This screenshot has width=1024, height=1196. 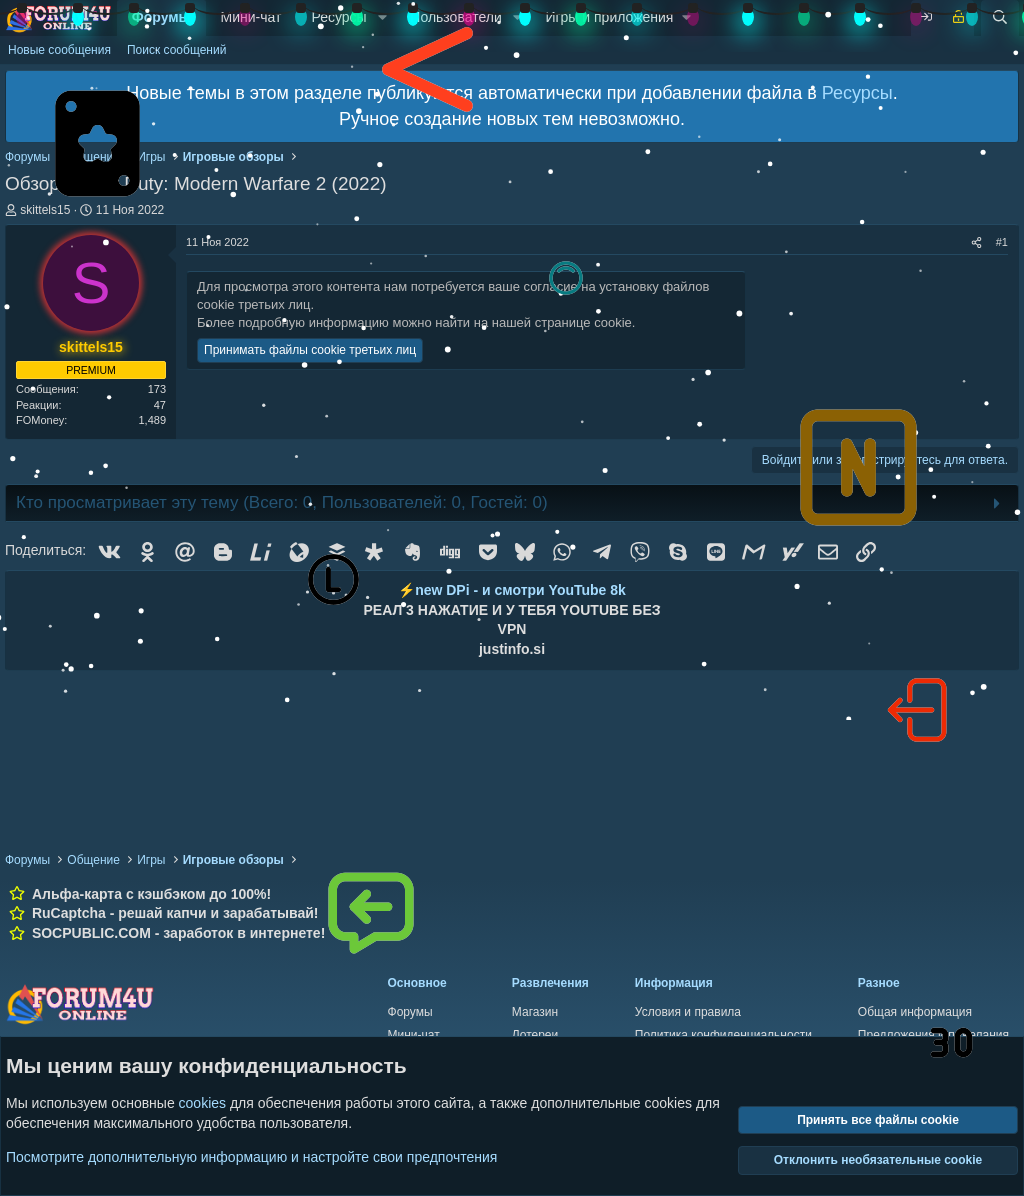 I want to click on indicates an item starting with the letter N, so click(x=858, y=467).